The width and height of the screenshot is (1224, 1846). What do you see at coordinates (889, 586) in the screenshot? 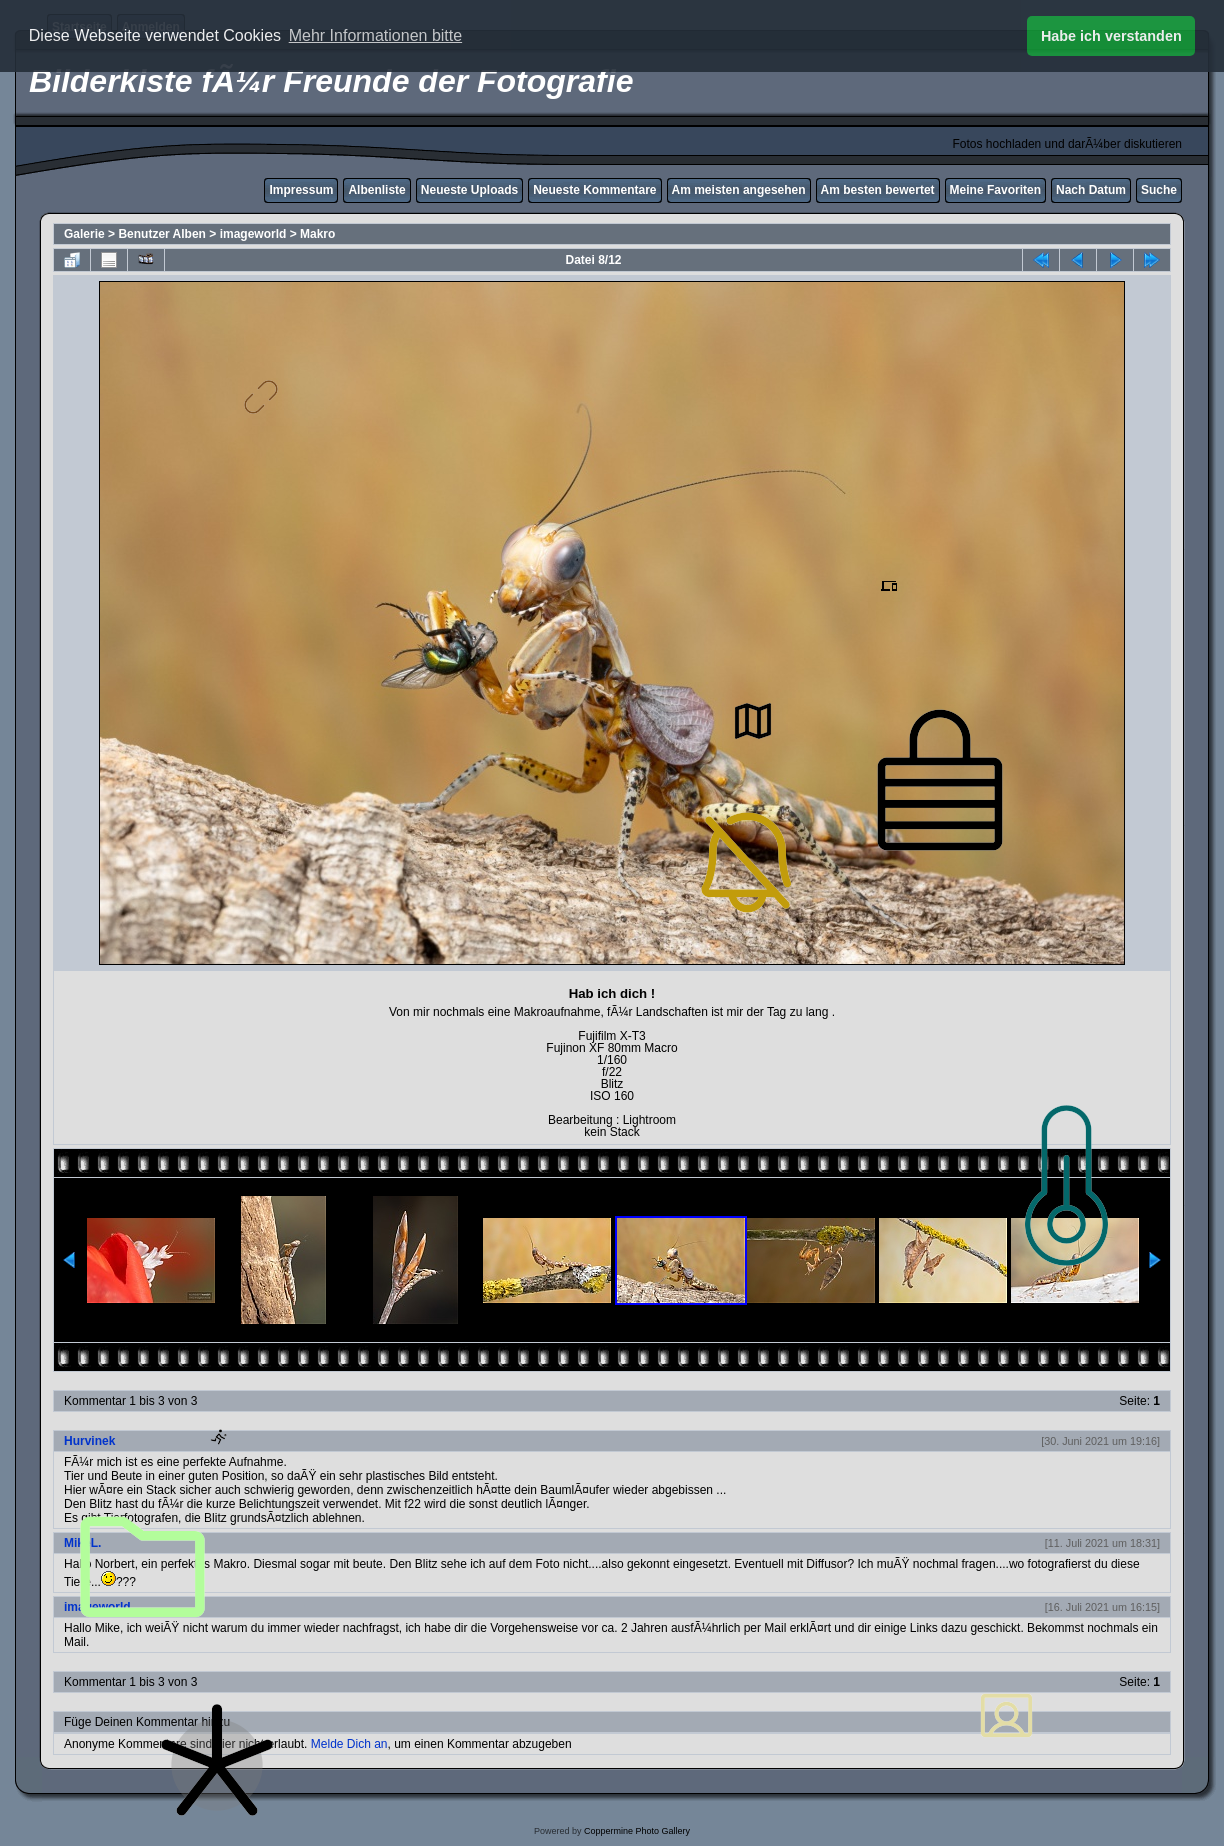
I see `view connected devices` at bounding box center [889, 586].